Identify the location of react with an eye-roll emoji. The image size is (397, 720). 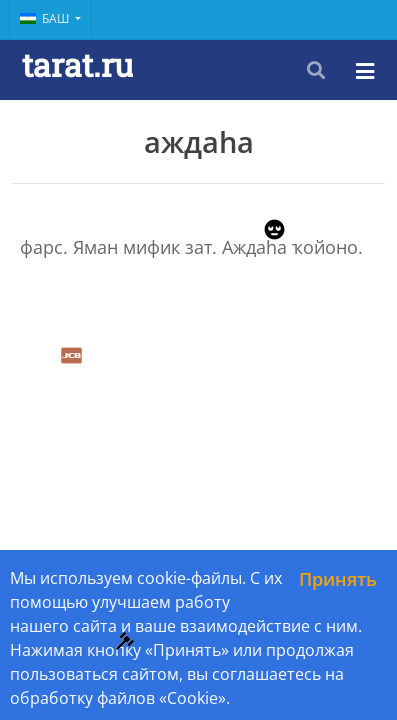
(274, 229).